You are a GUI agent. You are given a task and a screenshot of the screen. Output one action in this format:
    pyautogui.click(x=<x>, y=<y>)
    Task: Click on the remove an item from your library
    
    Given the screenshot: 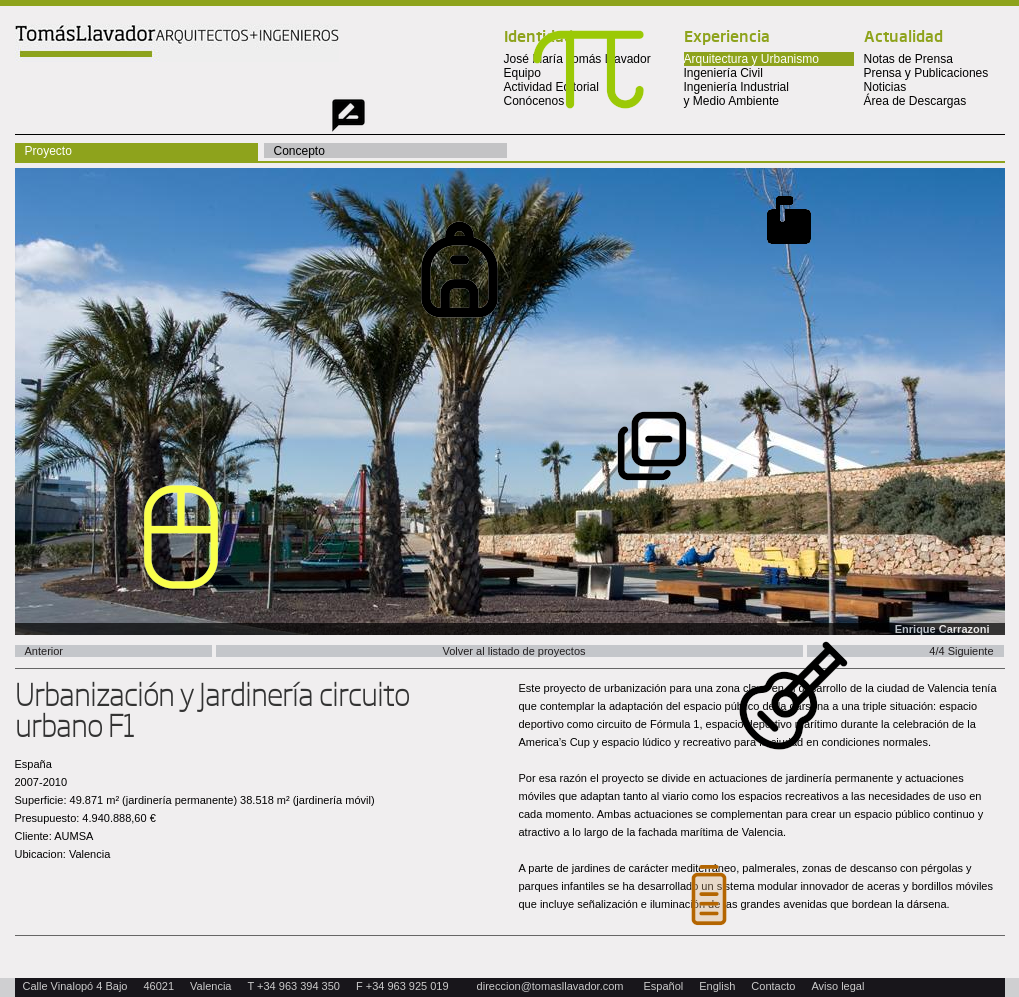 What is the action you would take?
    pyautogui.click(x=652, y=446)
    